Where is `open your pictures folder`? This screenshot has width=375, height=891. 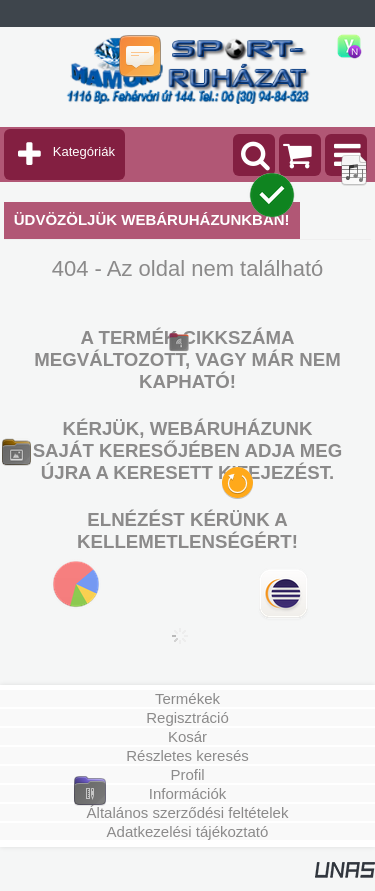 open your pictures folder is located at coordinates (16, 451).